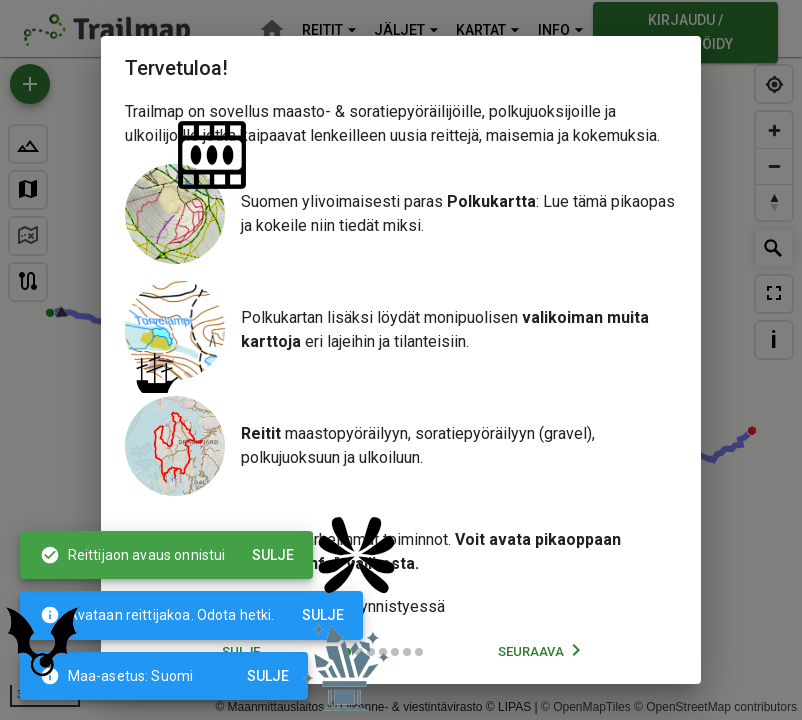 The width and height of the screenshot is (802, 720). What do you see at coordinates (42, 642) in the screenshot?
I see `bat-themed game faction or guild emblem` at bounding box center [42, 642].